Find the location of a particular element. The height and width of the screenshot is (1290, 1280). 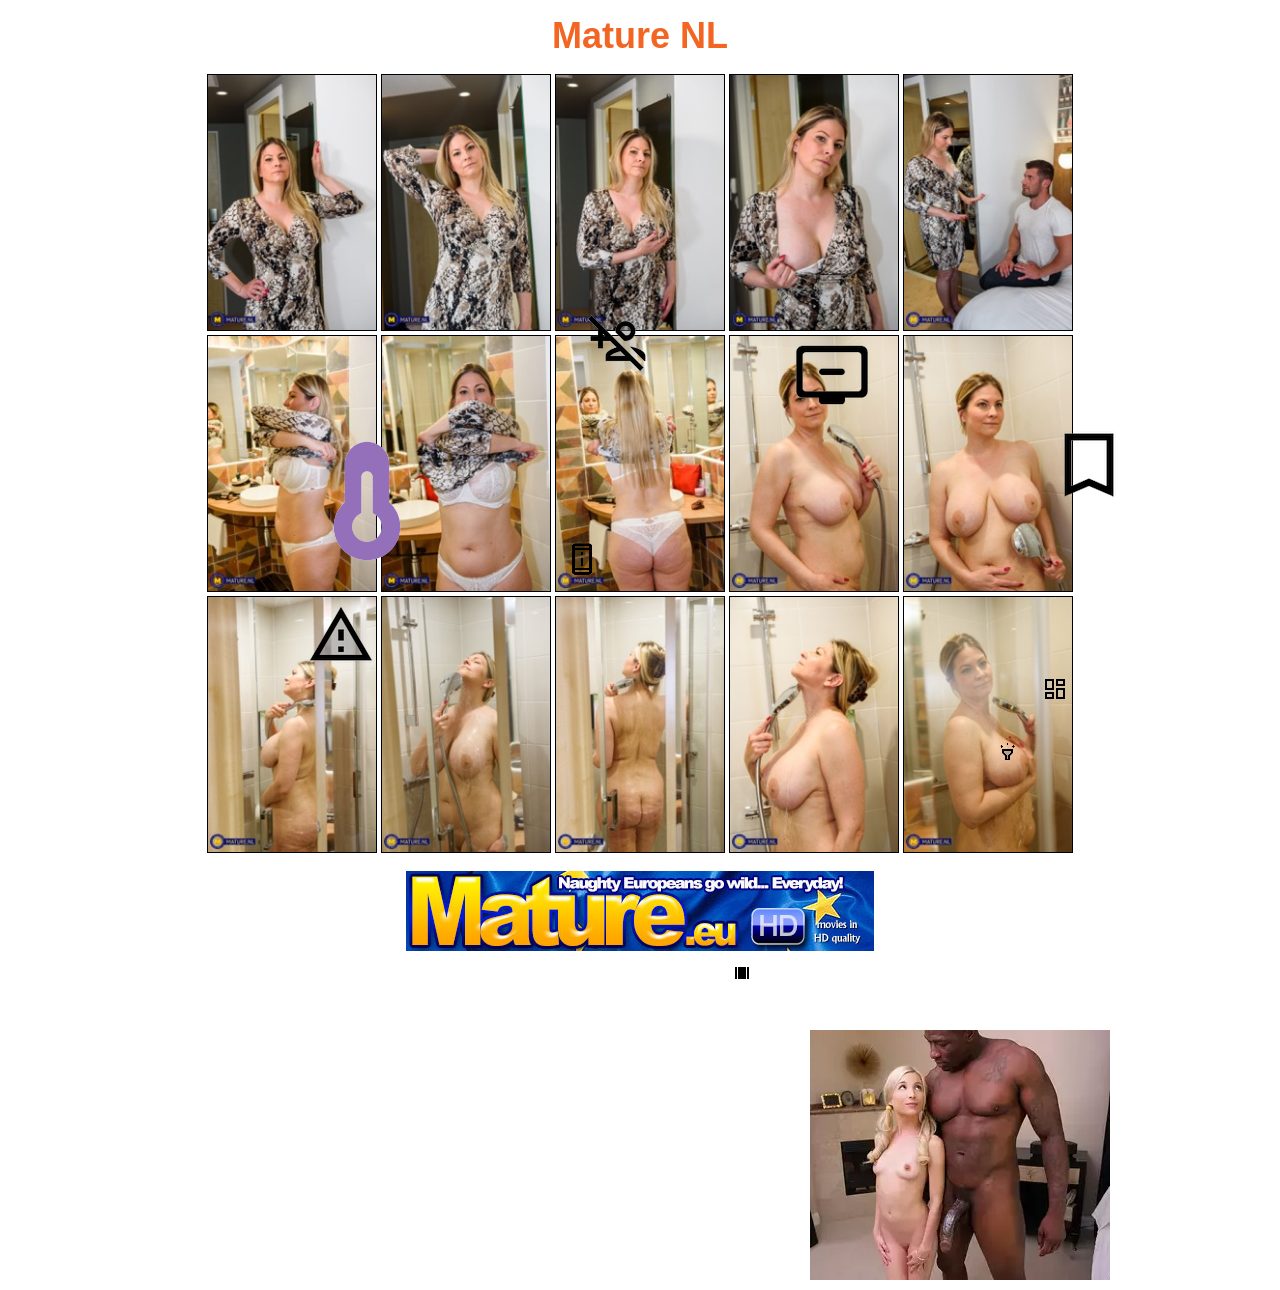

access the main dashboard is located at coordinates (1055, 689).